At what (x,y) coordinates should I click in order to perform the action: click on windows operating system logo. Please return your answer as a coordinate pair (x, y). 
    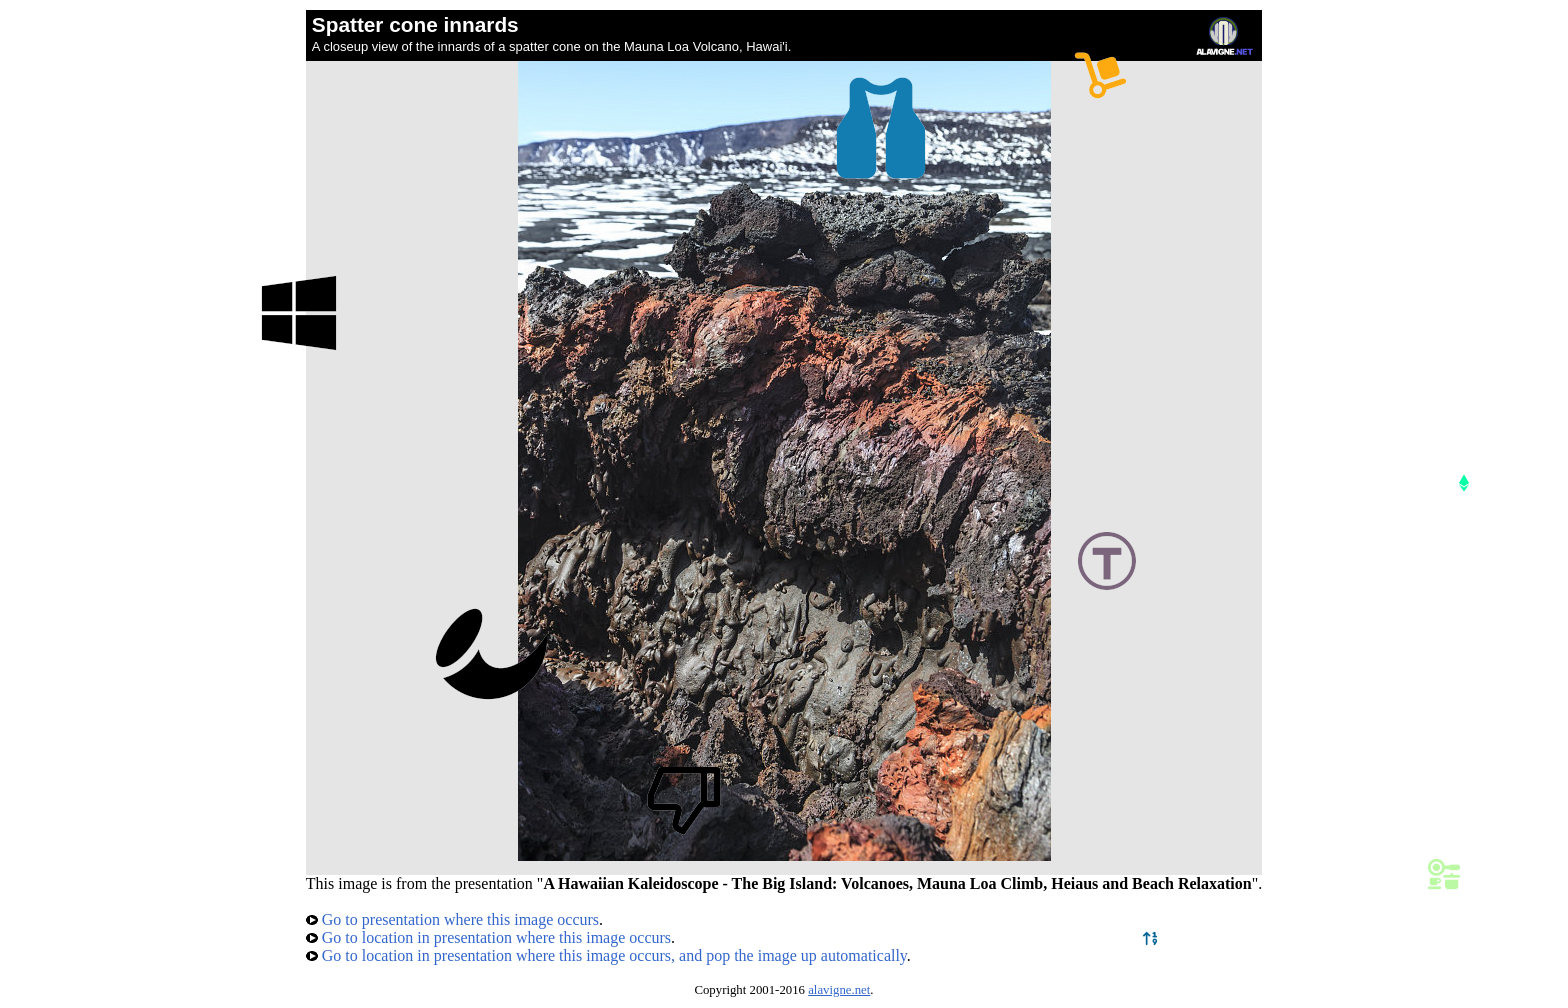
    Looking at the image, I should click on (299, 313).